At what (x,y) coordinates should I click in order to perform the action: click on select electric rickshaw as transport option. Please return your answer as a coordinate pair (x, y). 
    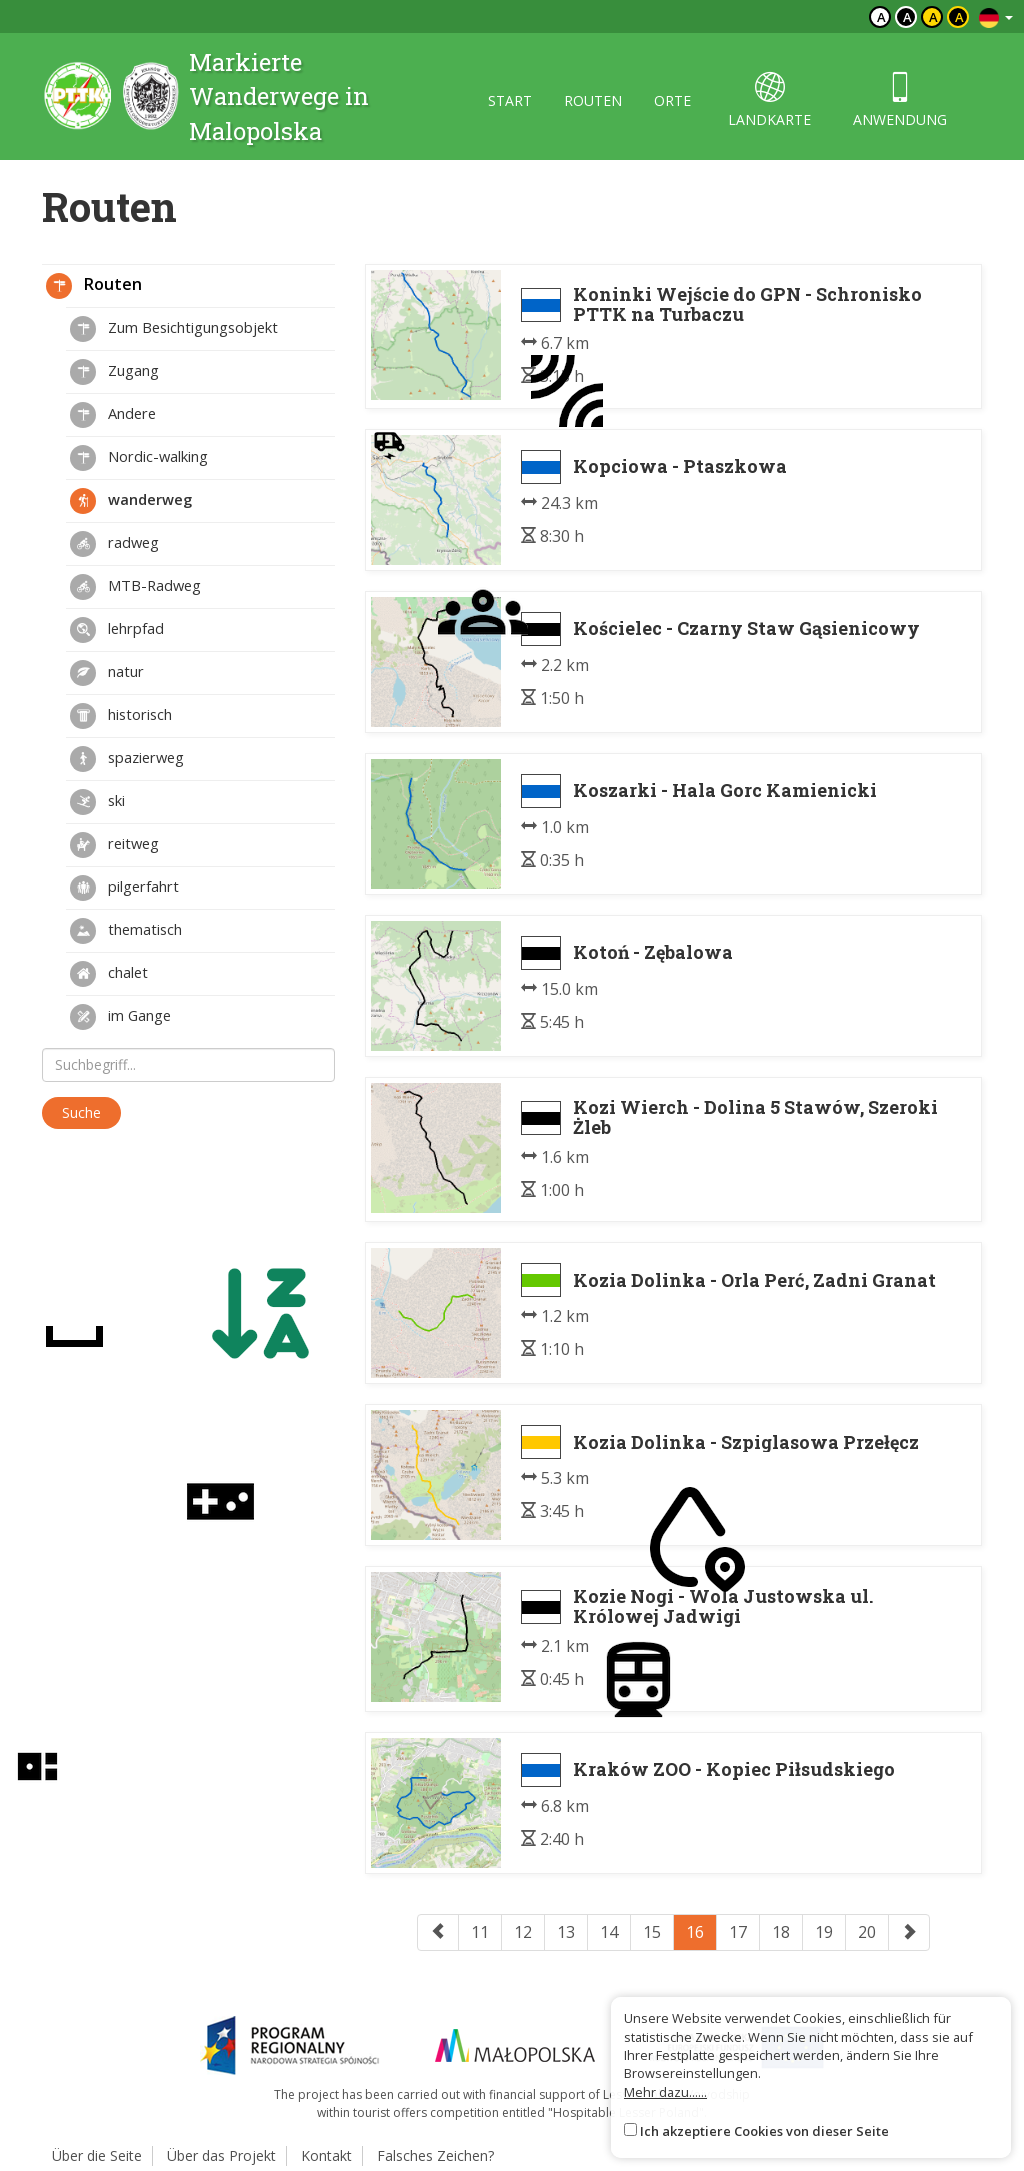
    Looking at the image, I should click on (389, 444).